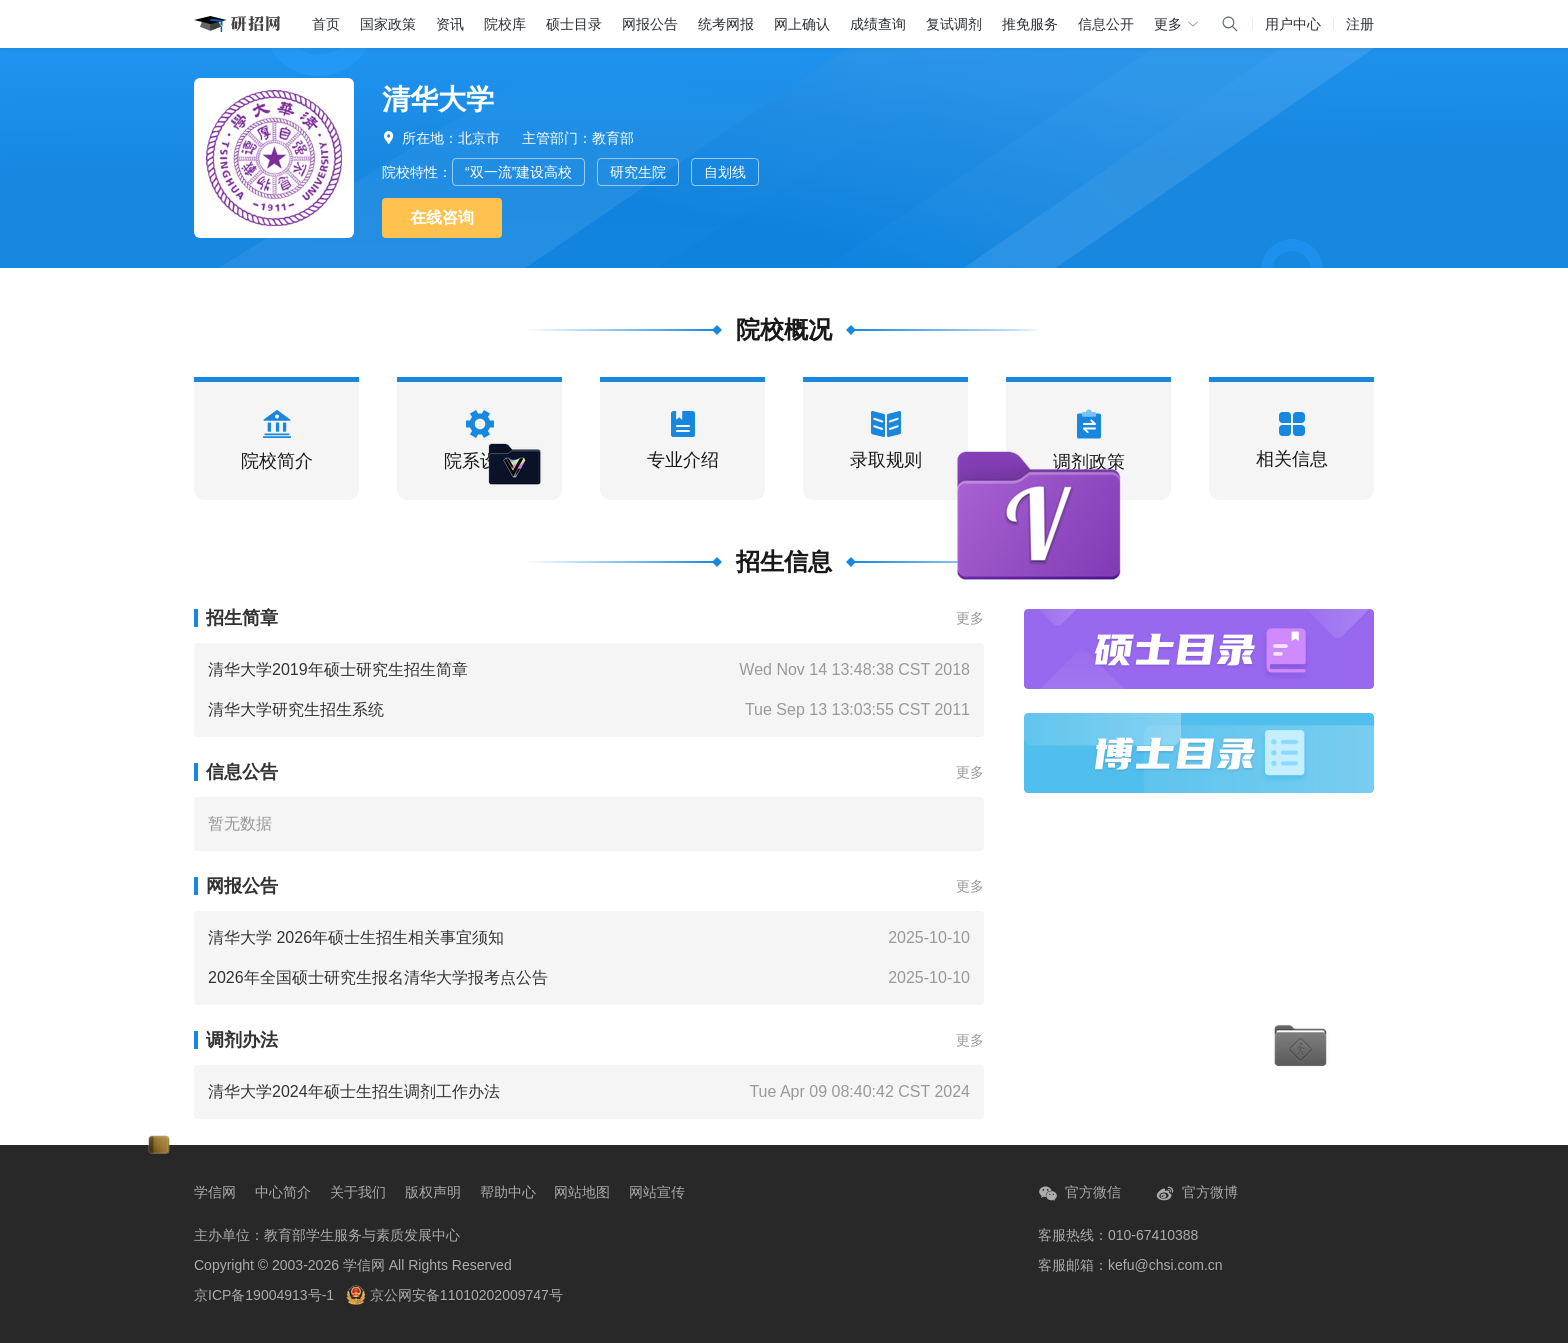 Image resolution: width=1568 pixels, height=1343 pixels. What do you see at coordinates (1300, 1045) in the screenshot?
I see `access public or shared folder` at bounding box center [1300, 1045].